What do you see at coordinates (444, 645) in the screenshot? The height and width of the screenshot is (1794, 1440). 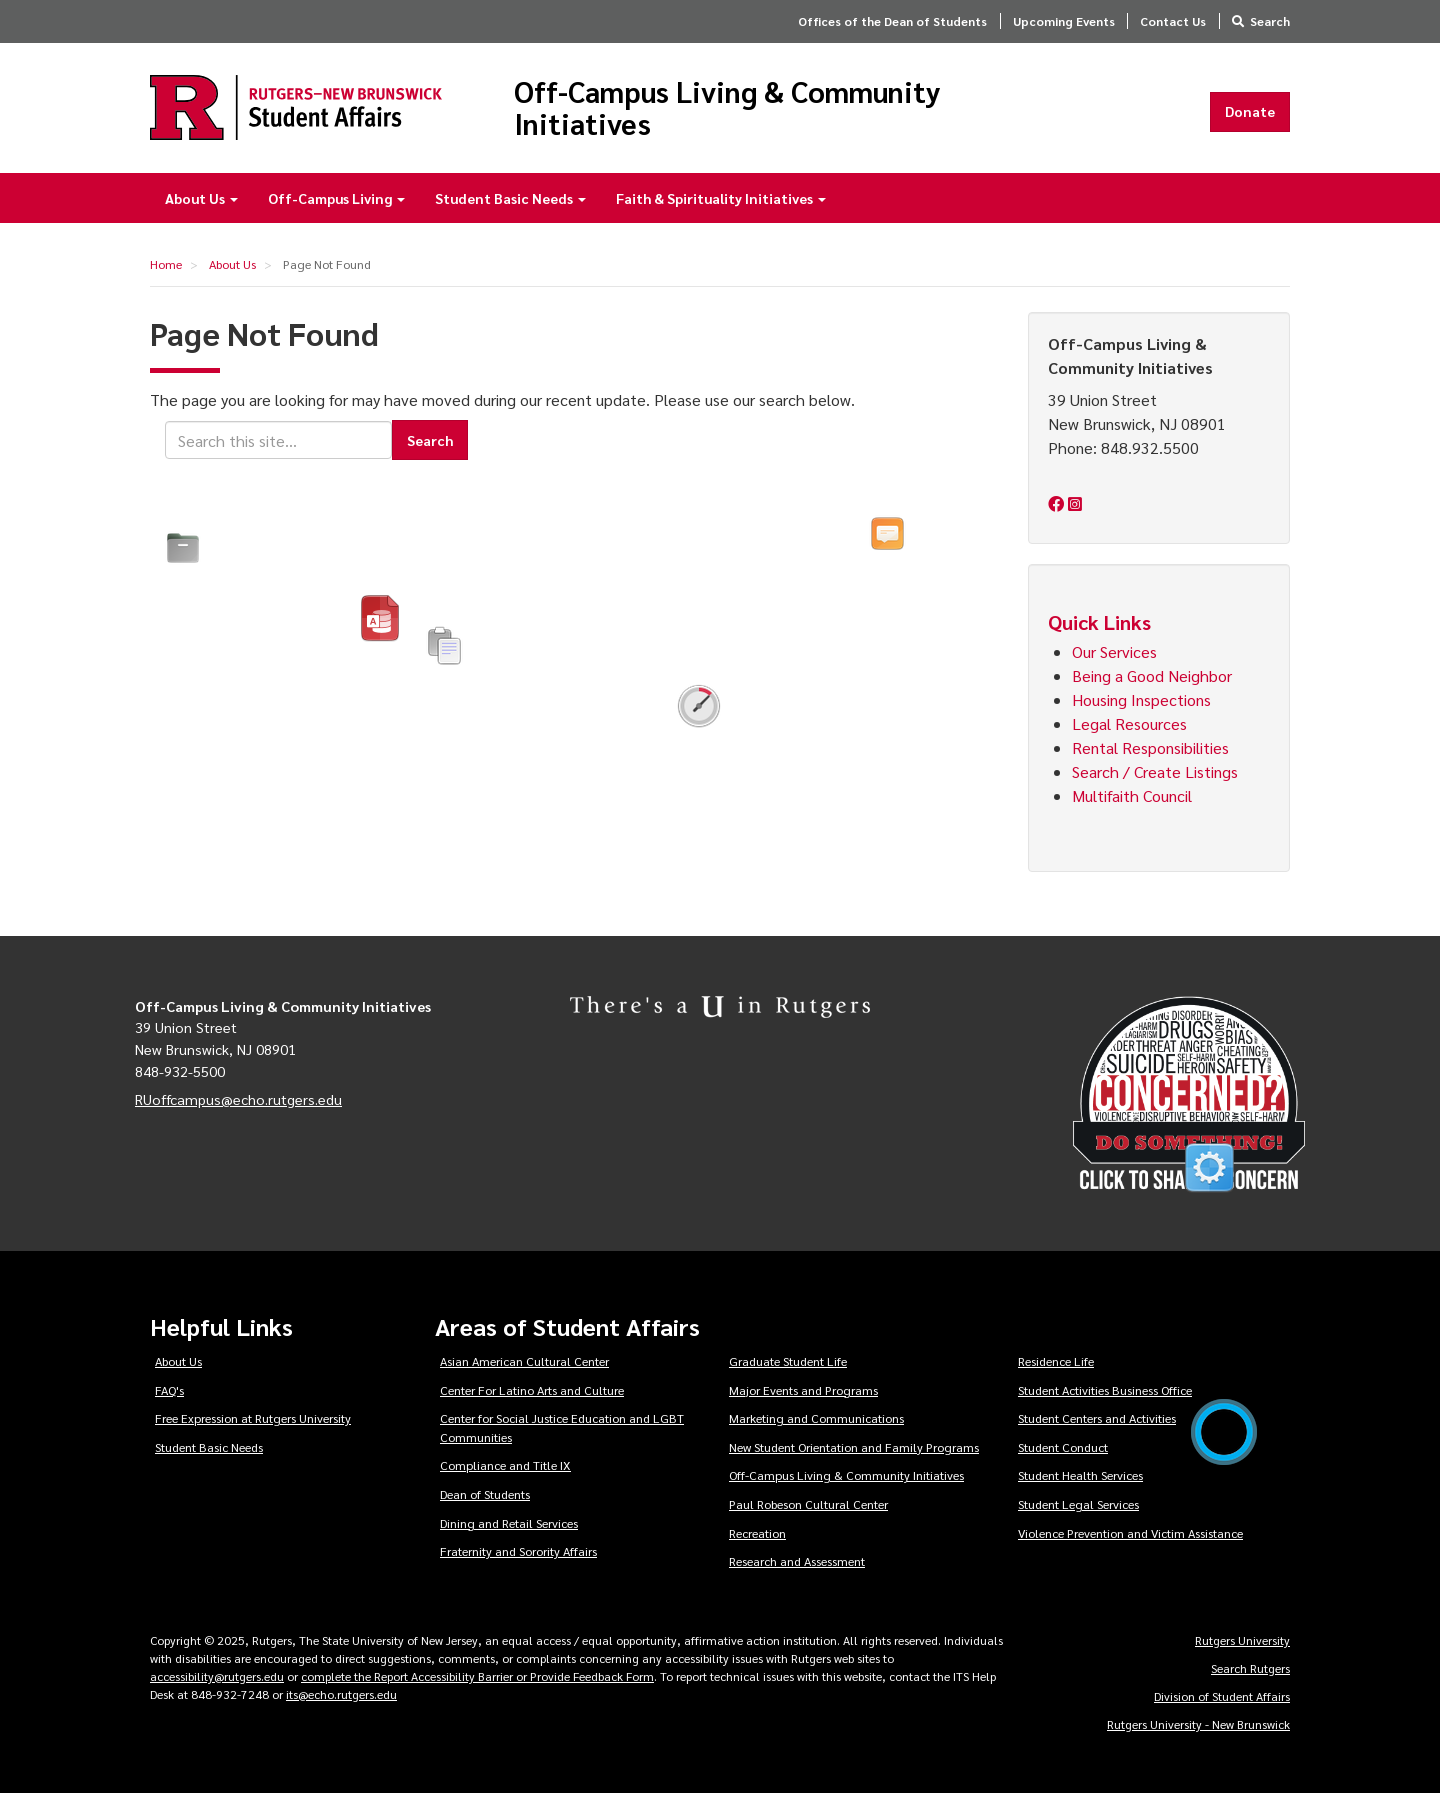 I see `paste copied content from clipboard` at bounding box center [444, 645].